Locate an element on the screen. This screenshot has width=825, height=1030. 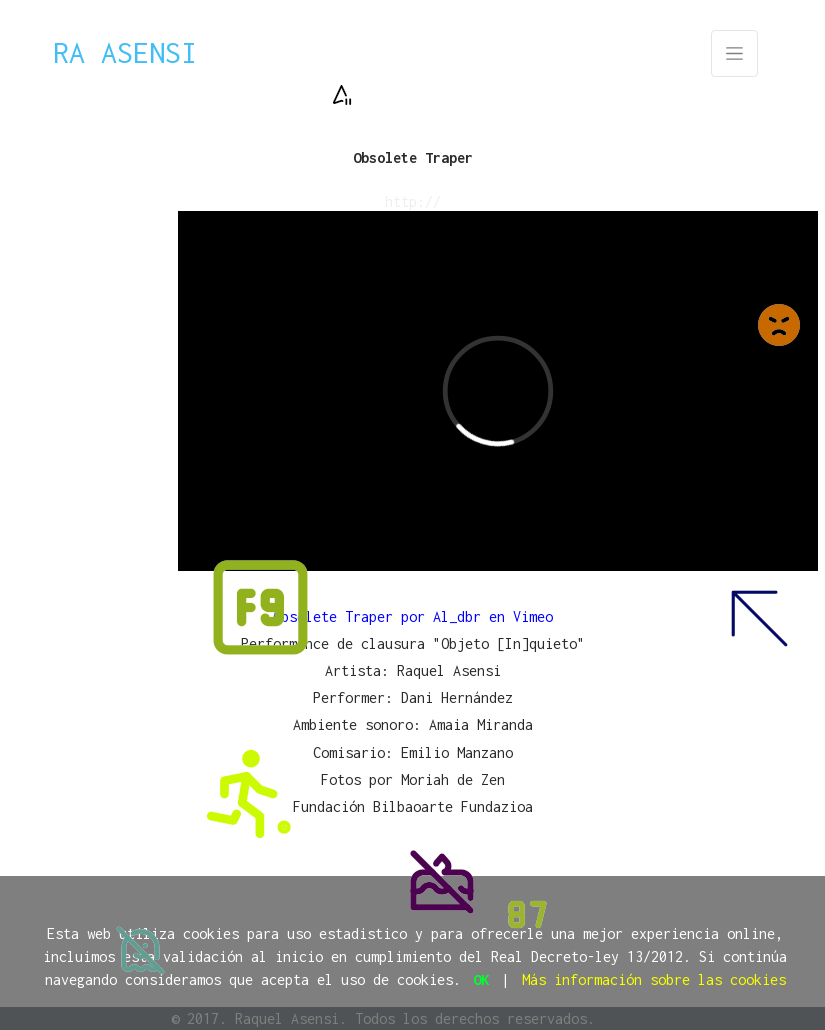
press F9 function key is located at coordinates (260, 607).